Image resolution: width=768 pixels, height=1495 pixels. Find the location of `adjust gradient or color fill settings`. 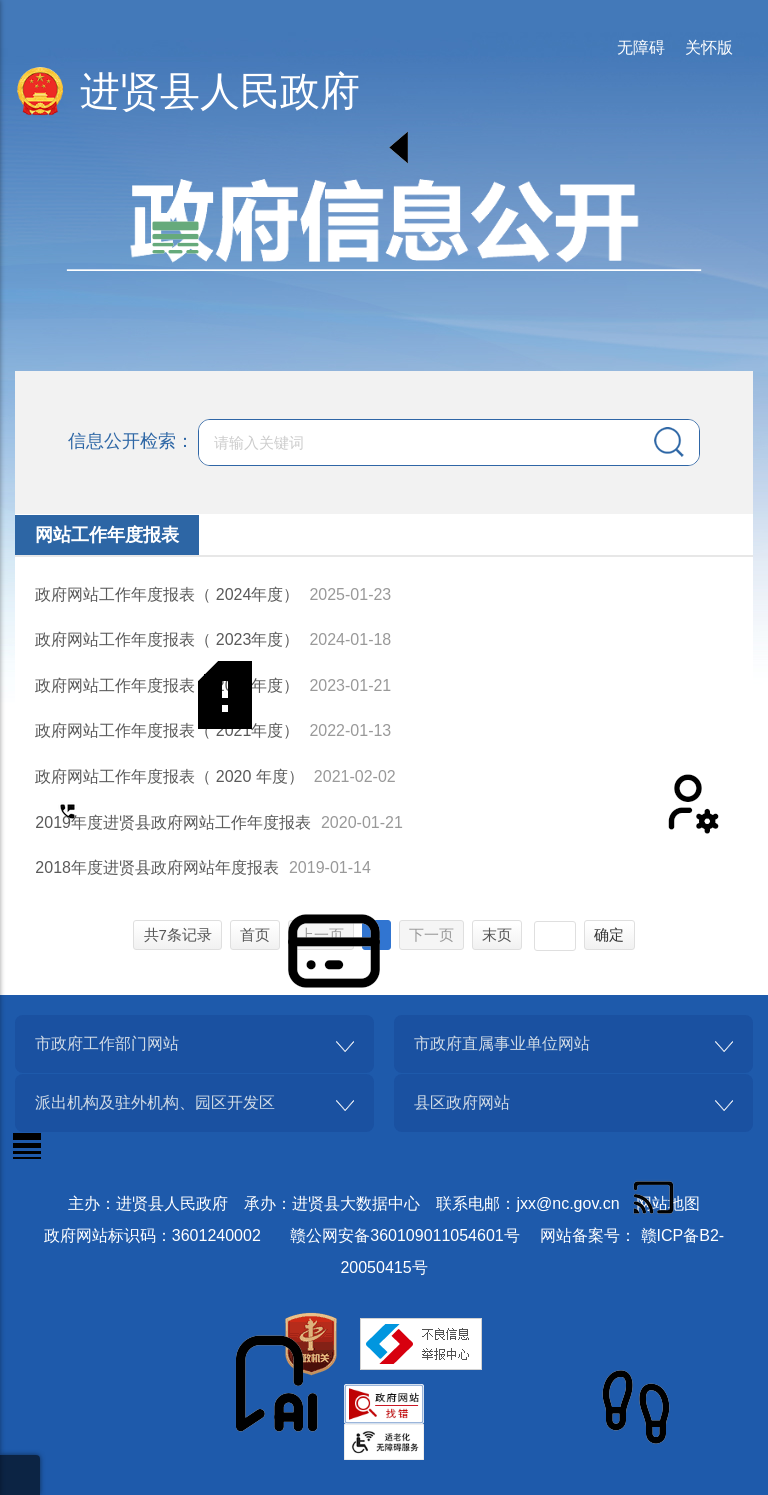

adjust gradient or color fill settings is located at coordinates (175, 237).